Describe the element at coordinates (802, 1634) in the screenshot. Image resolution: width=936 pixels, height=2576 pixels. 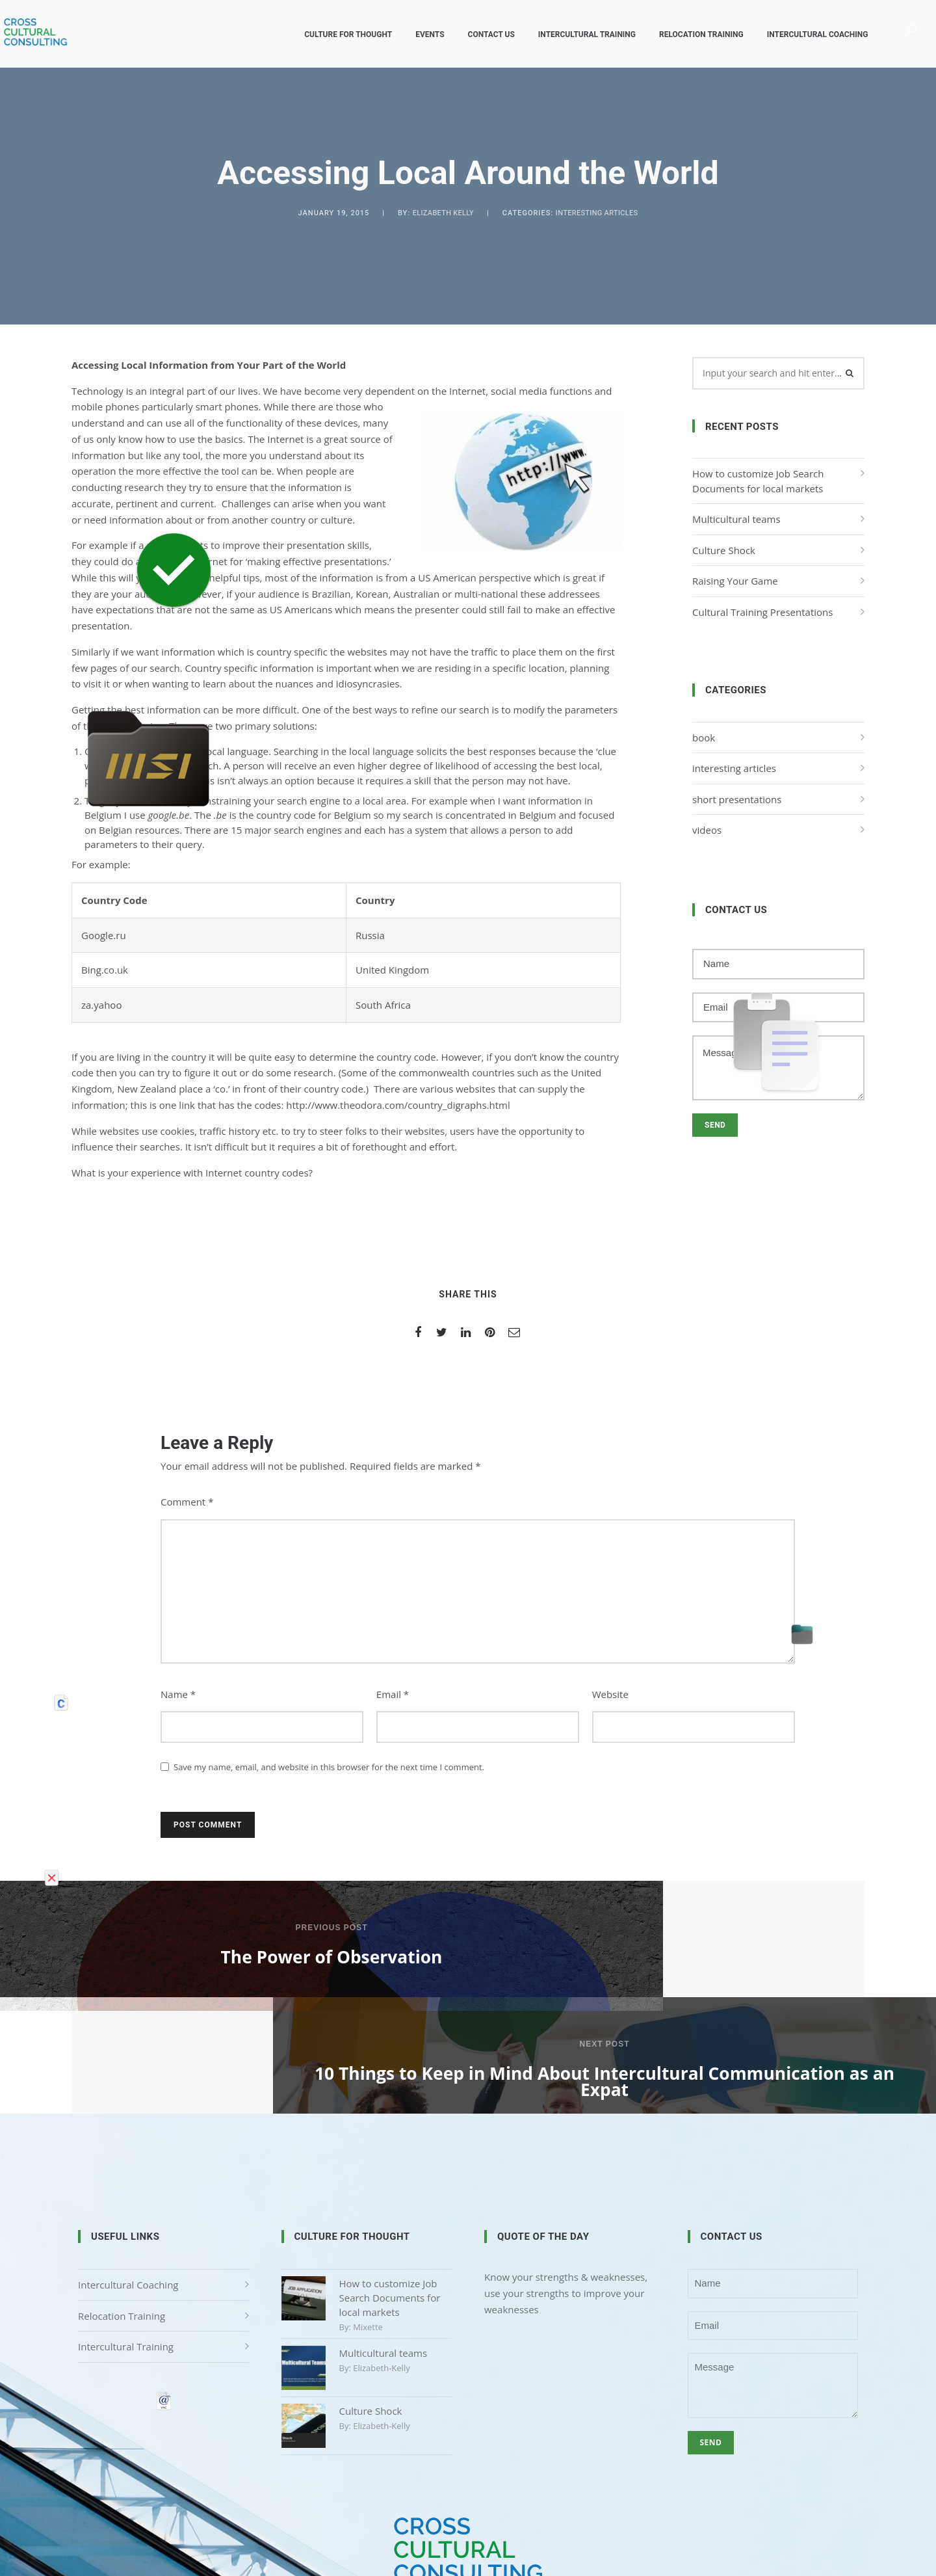
I see `open folder containing files` at that location.